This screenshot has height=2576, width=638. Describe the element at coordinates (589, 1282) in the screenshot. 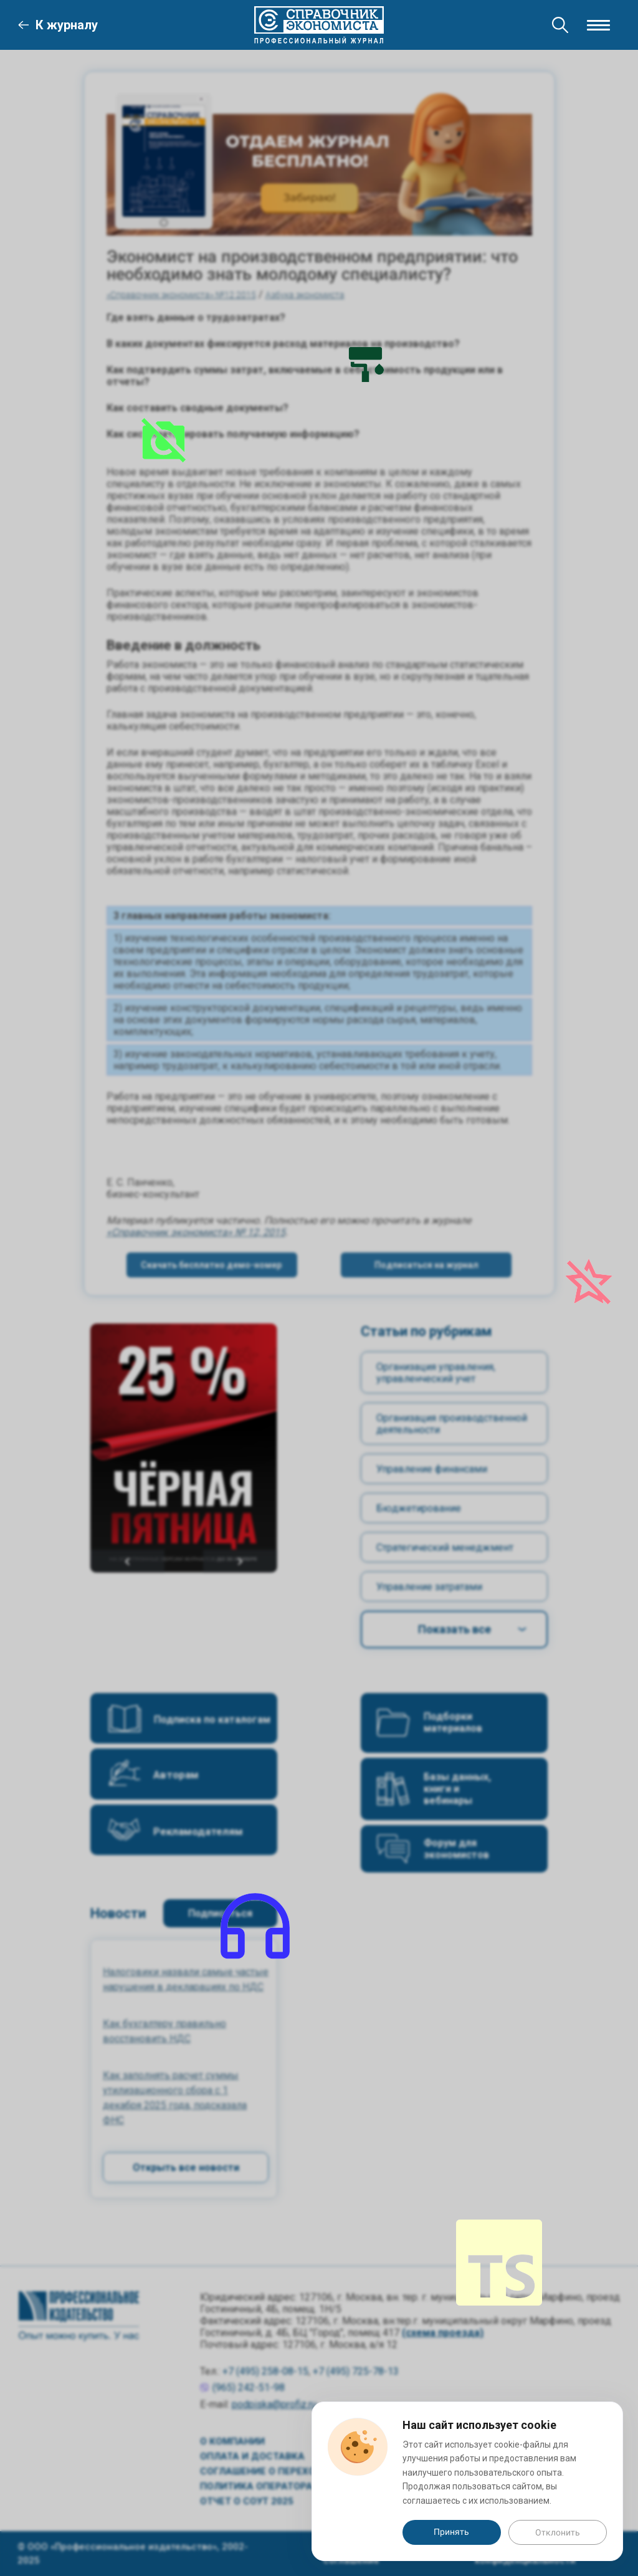

I see `disable or remove from favorites` at that location.